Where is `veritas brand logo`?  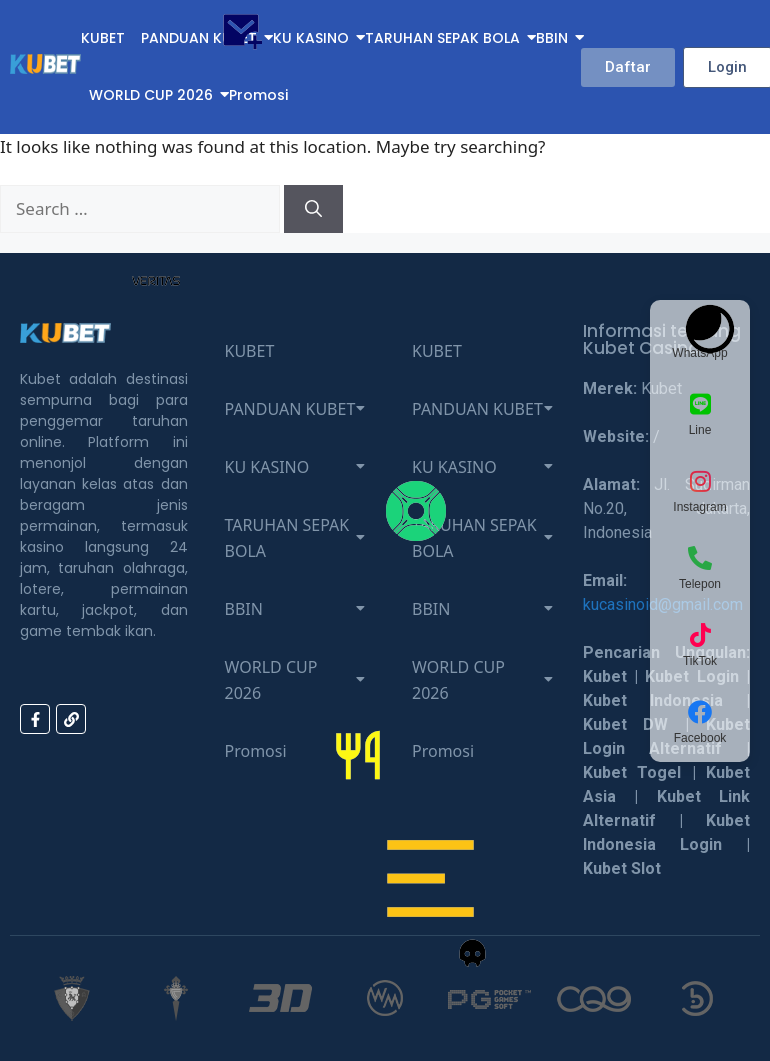 veritas brand logo is located at coordinates (156, 281).